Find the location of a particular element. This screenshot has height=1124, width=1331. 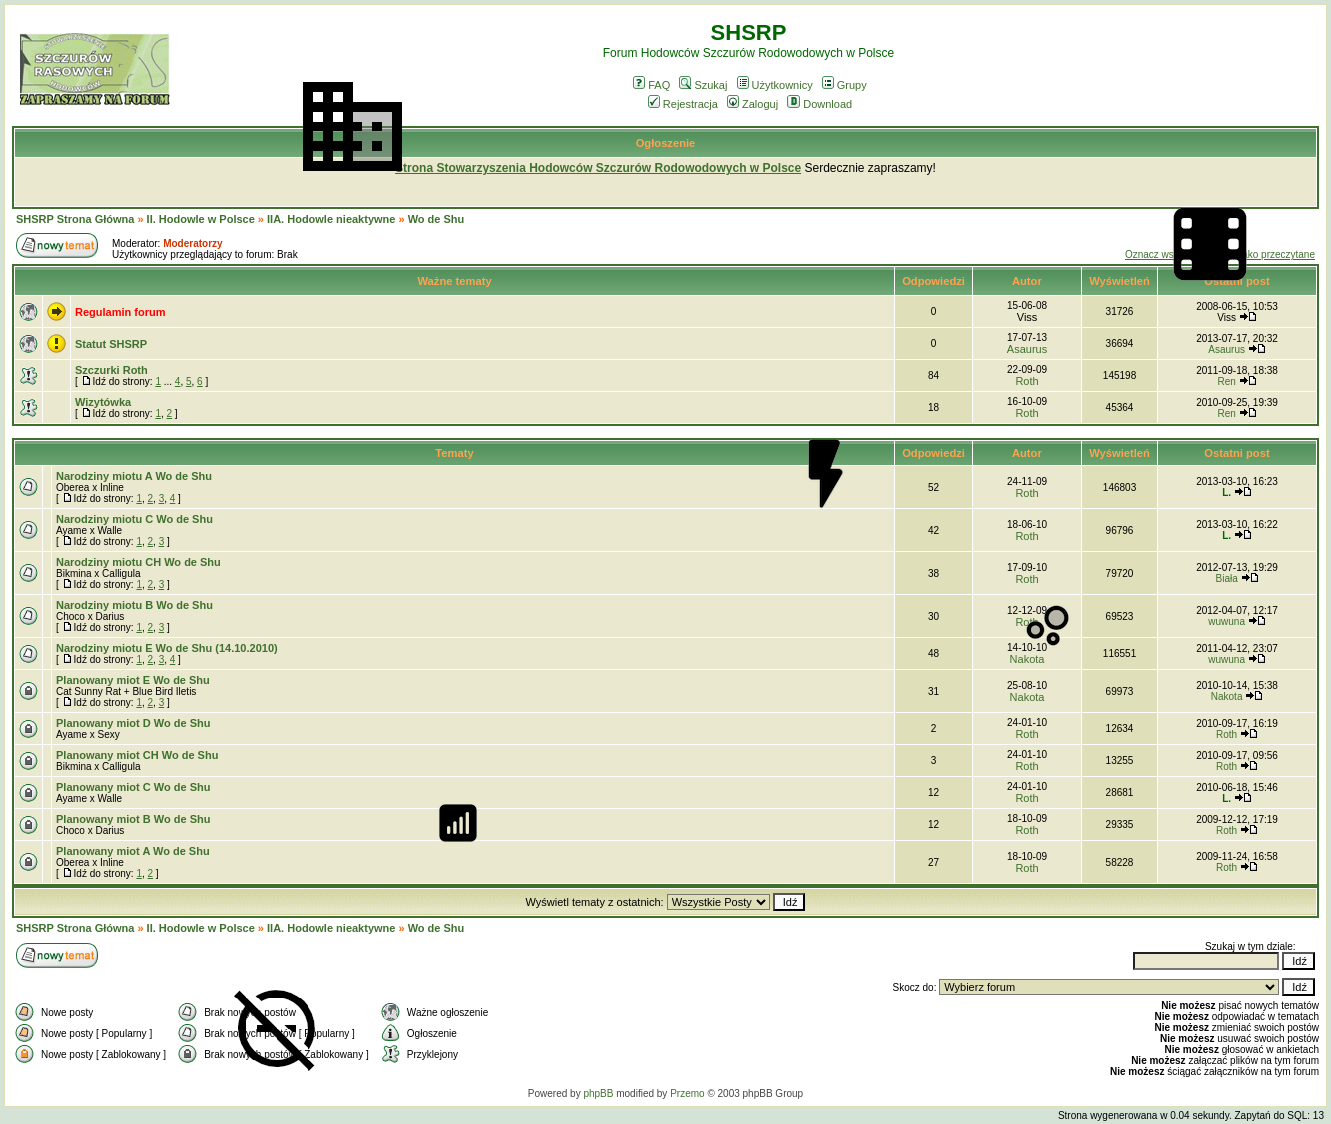

turn on camera flash is located at coordinates (827, 476).